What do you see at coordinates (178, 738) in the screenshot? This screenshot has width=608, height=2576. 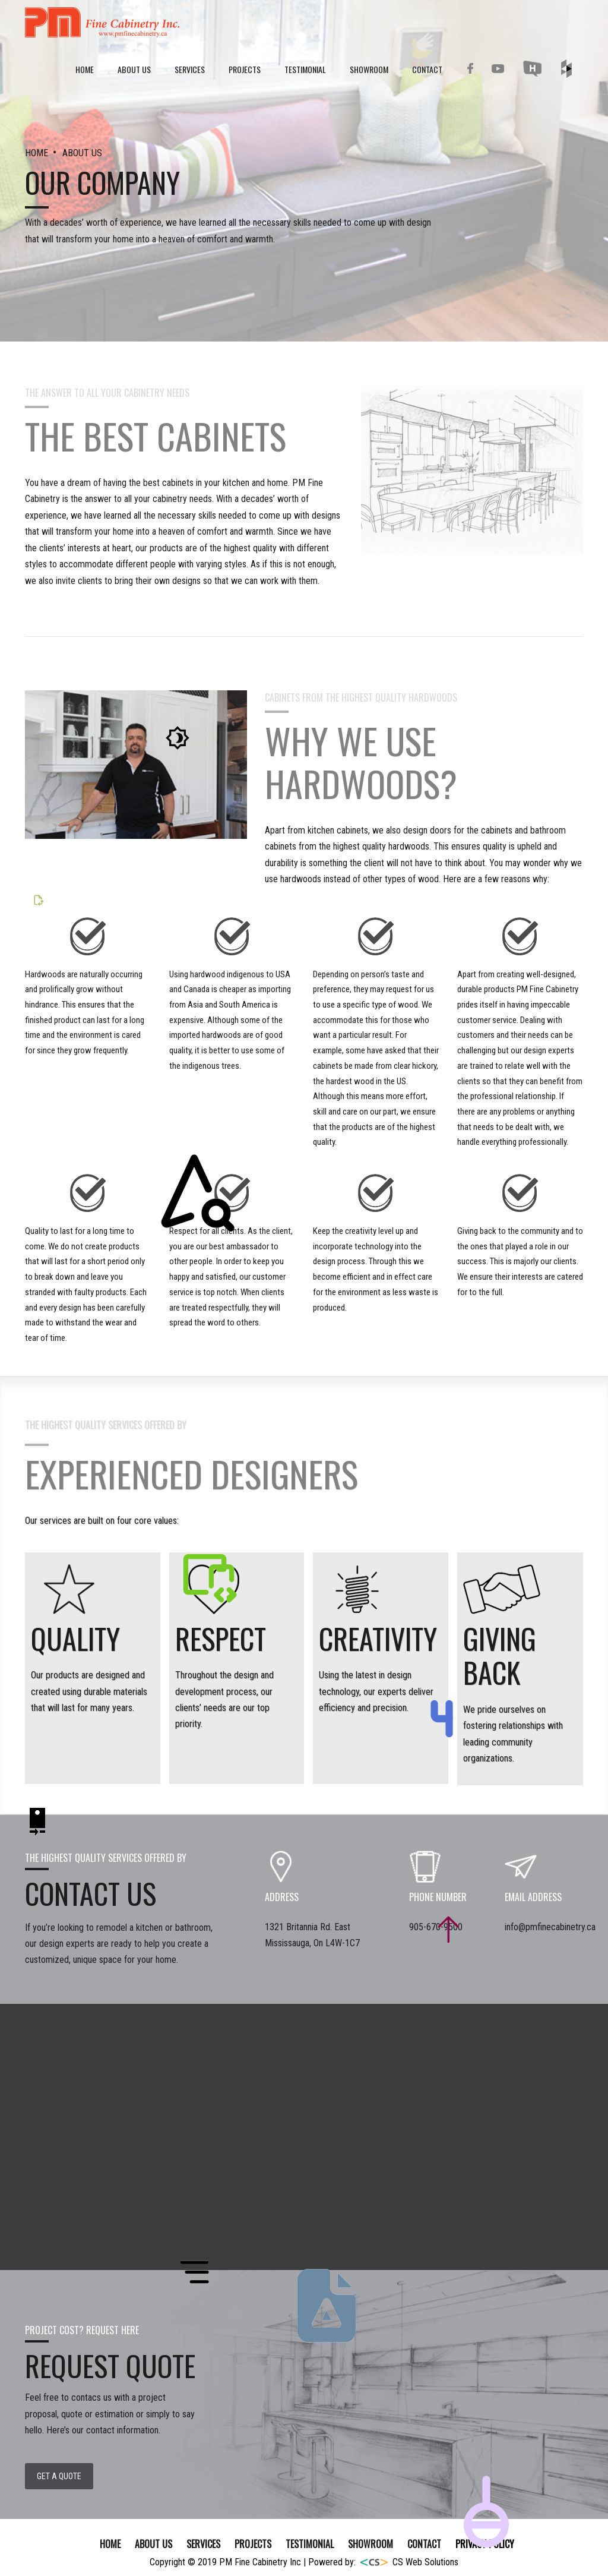 I see `toggle dark mode or night theme` at bounding box center [178, 738].